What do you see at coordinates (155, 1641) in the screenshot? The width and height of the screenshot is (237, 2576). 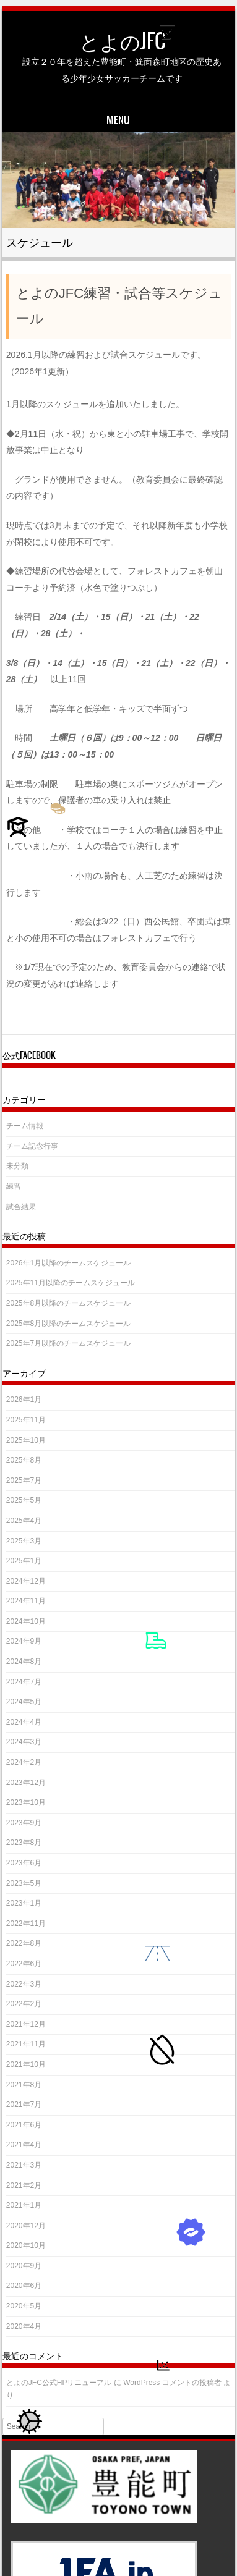 I see `browse footwear or shoe products` at bounding box center [155, 1641].